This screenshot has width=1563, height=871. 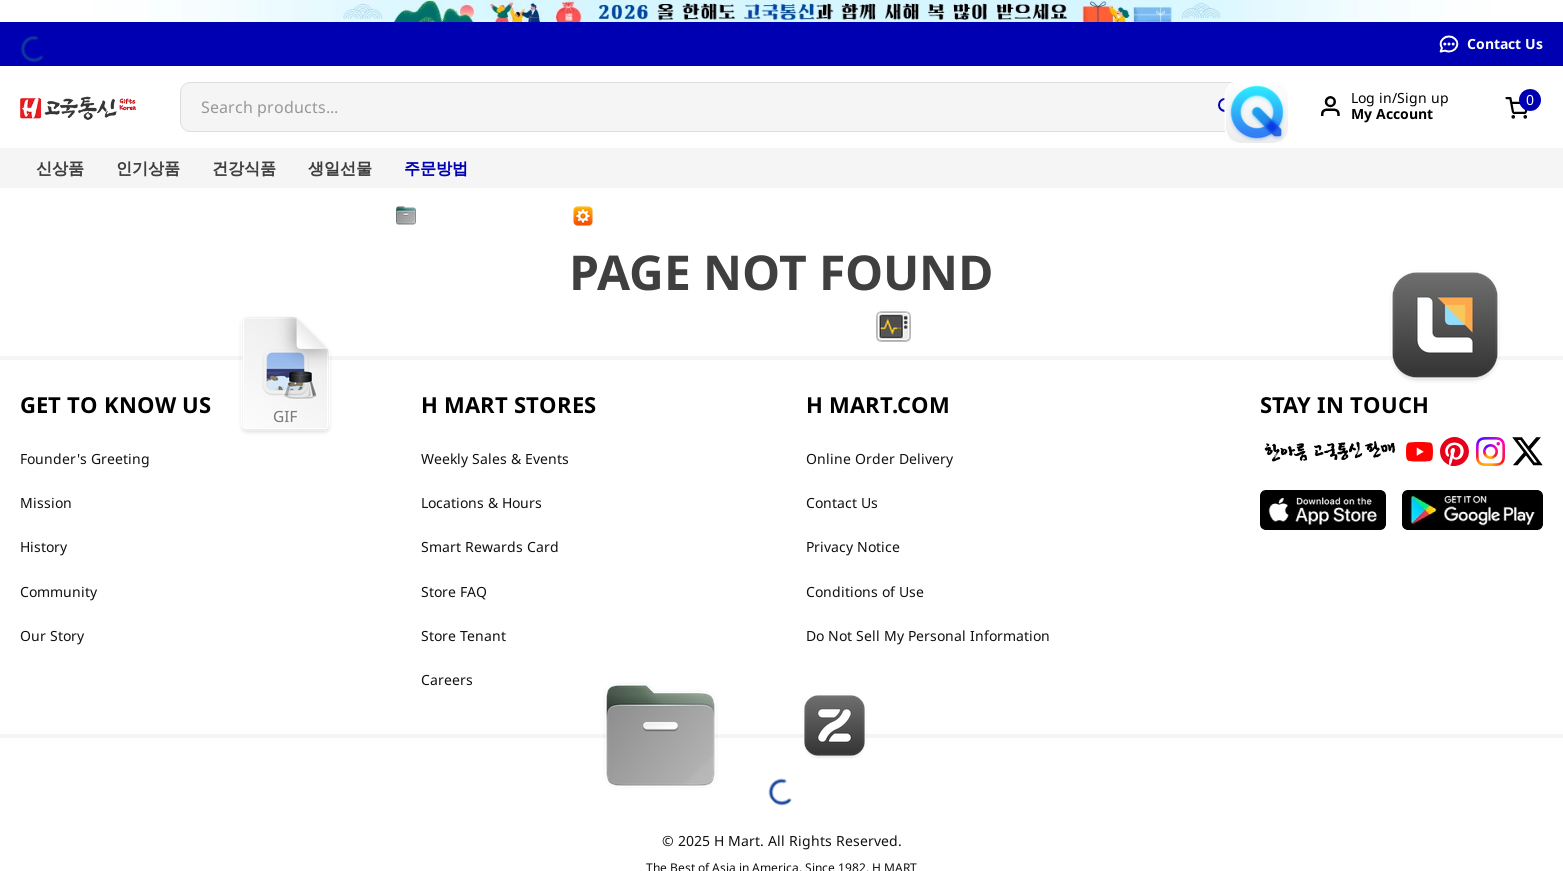 I want to click on open SMPlayer media player, so click(x=1257, y=112).